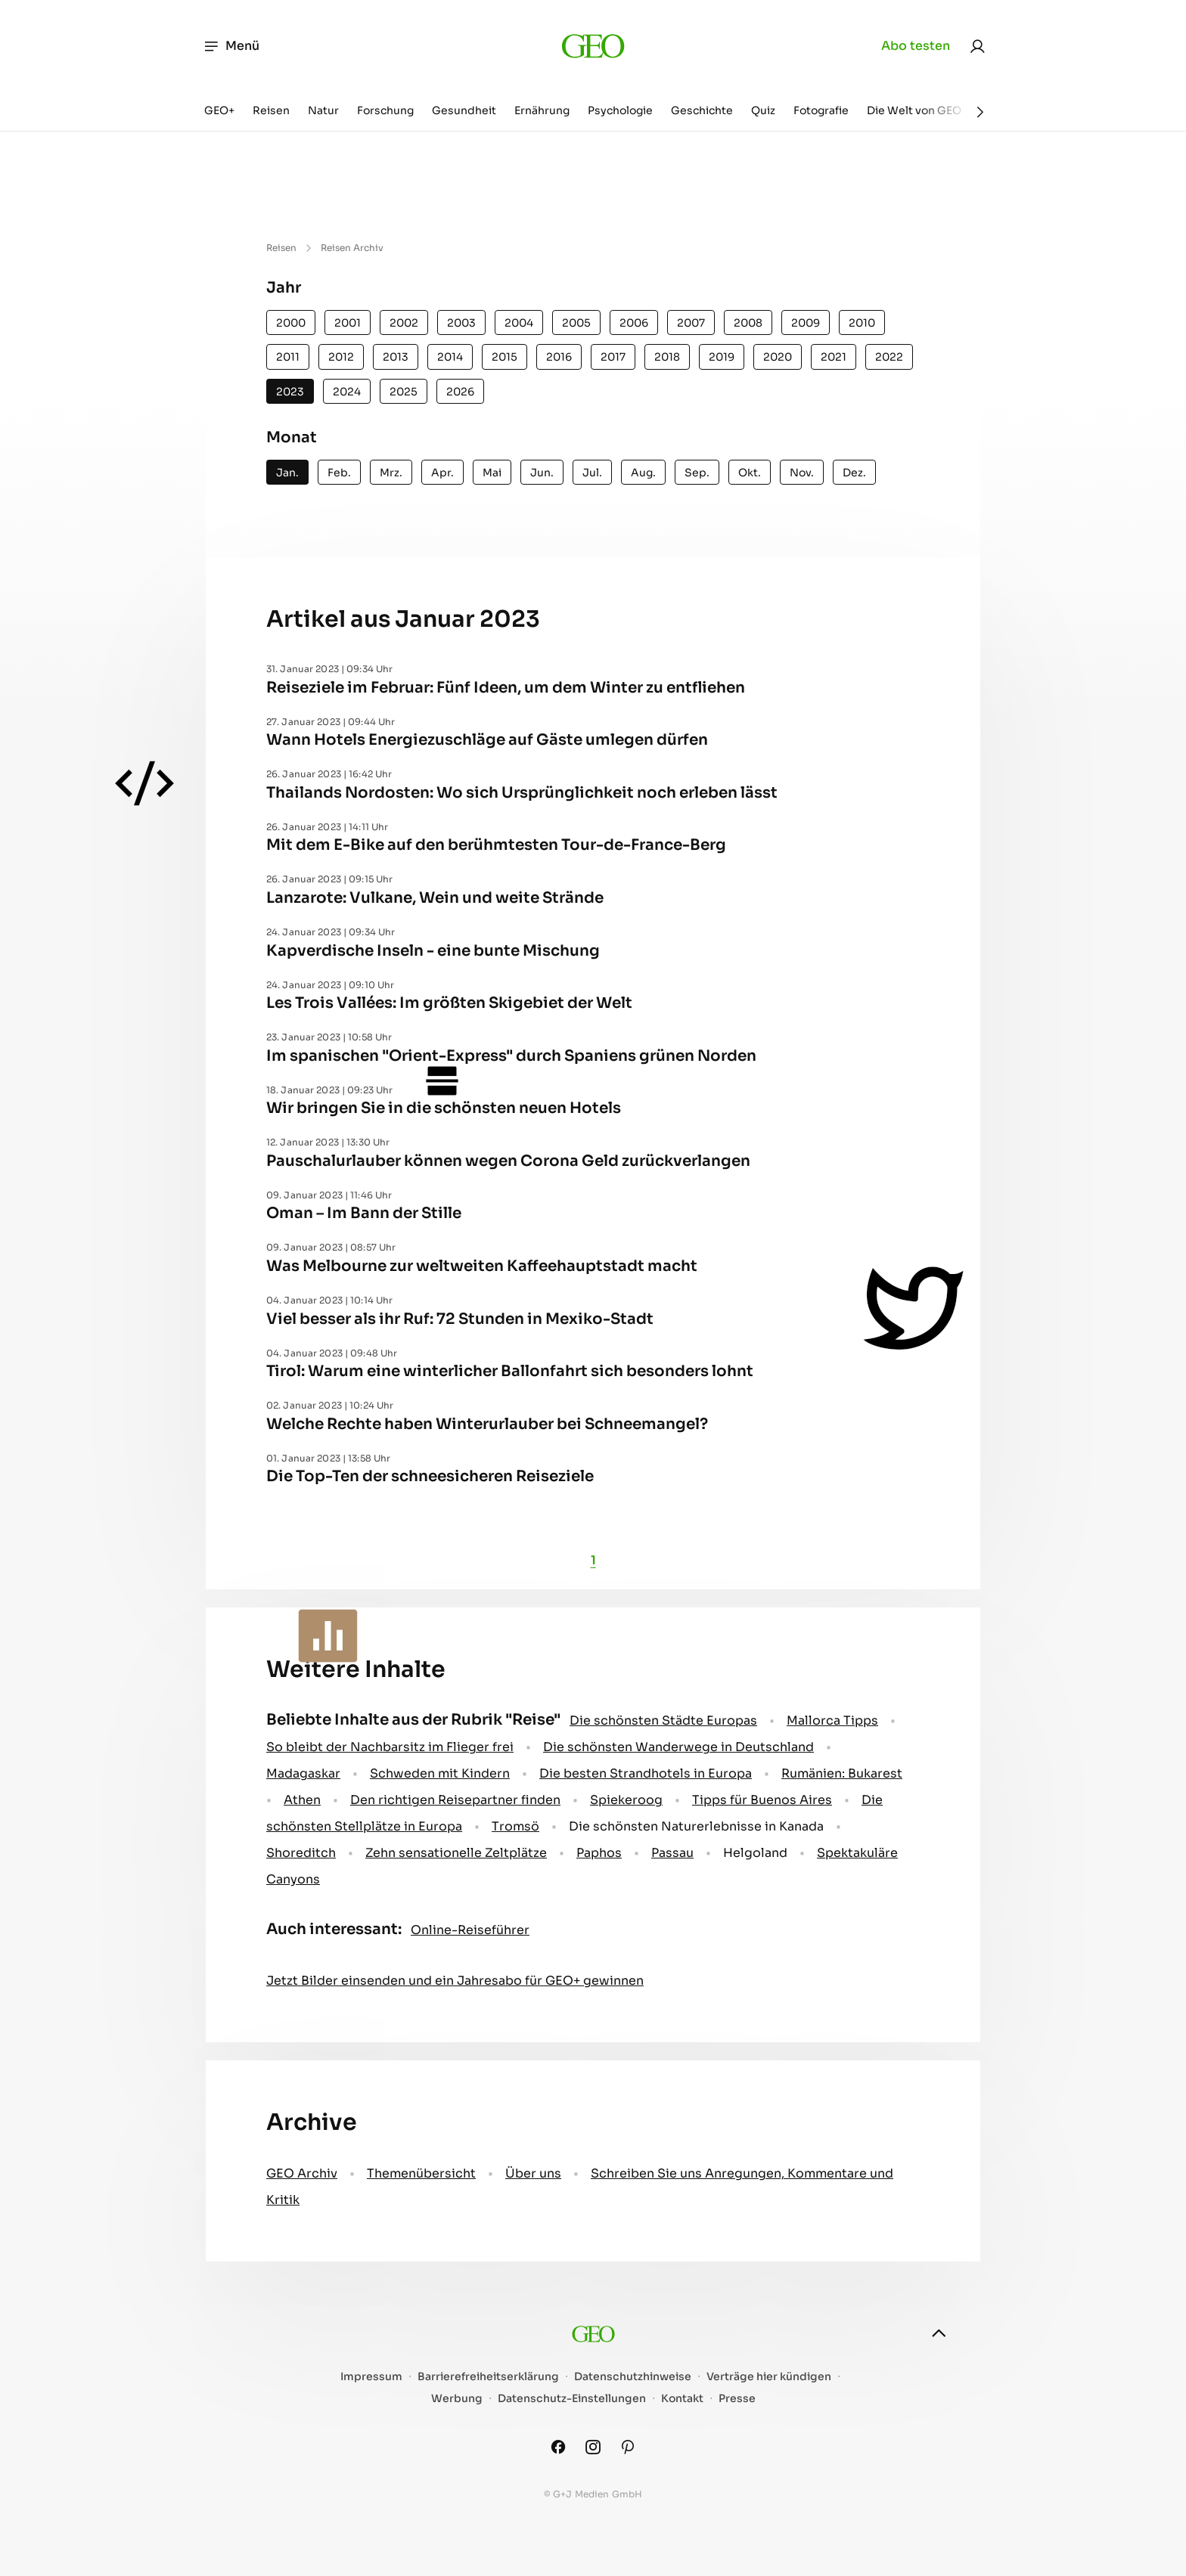 The image size is (1186, 2576). I want to click on open twitter, so click(916, 1309).